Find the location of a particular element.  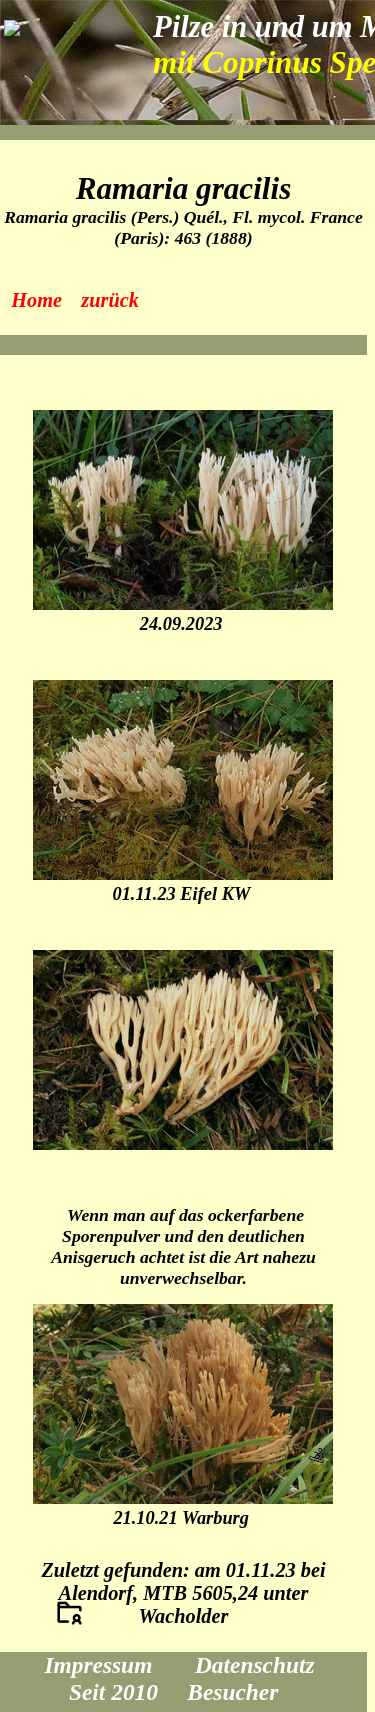

access user files or personal folder is located at coordinates (69, 1612).